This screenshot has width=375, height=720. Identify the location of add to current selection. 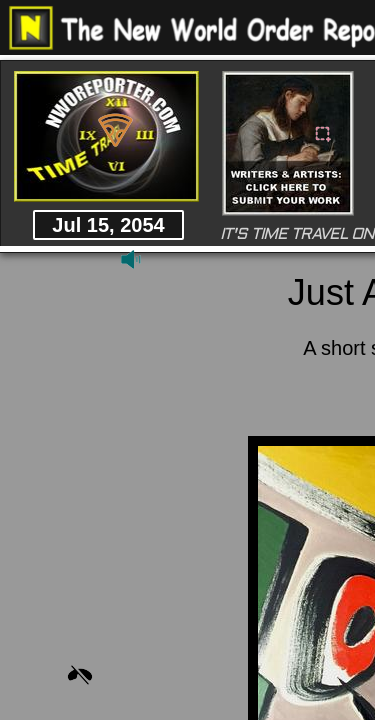
(322, 133).